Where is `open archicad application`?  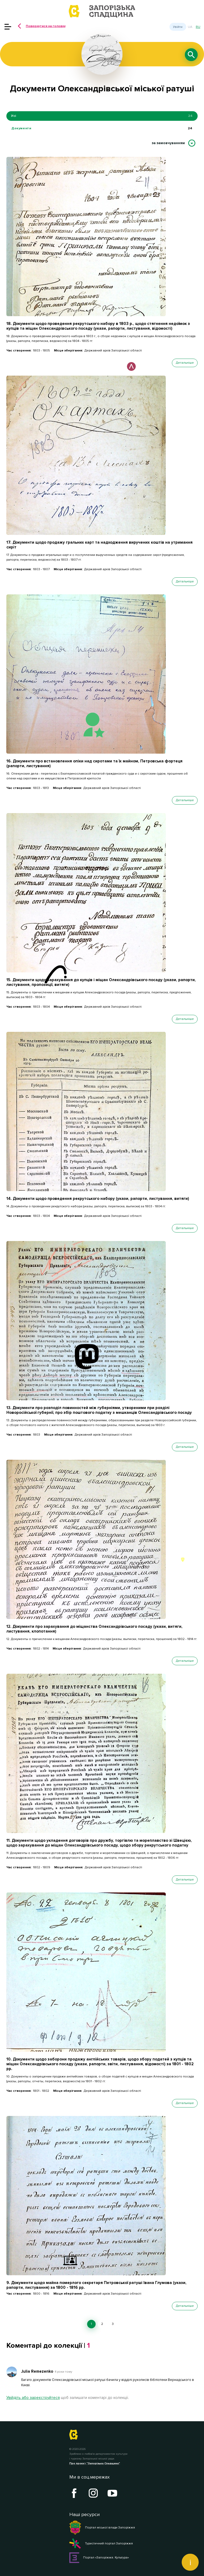
open archicad application is located at coordinates (56, 974).